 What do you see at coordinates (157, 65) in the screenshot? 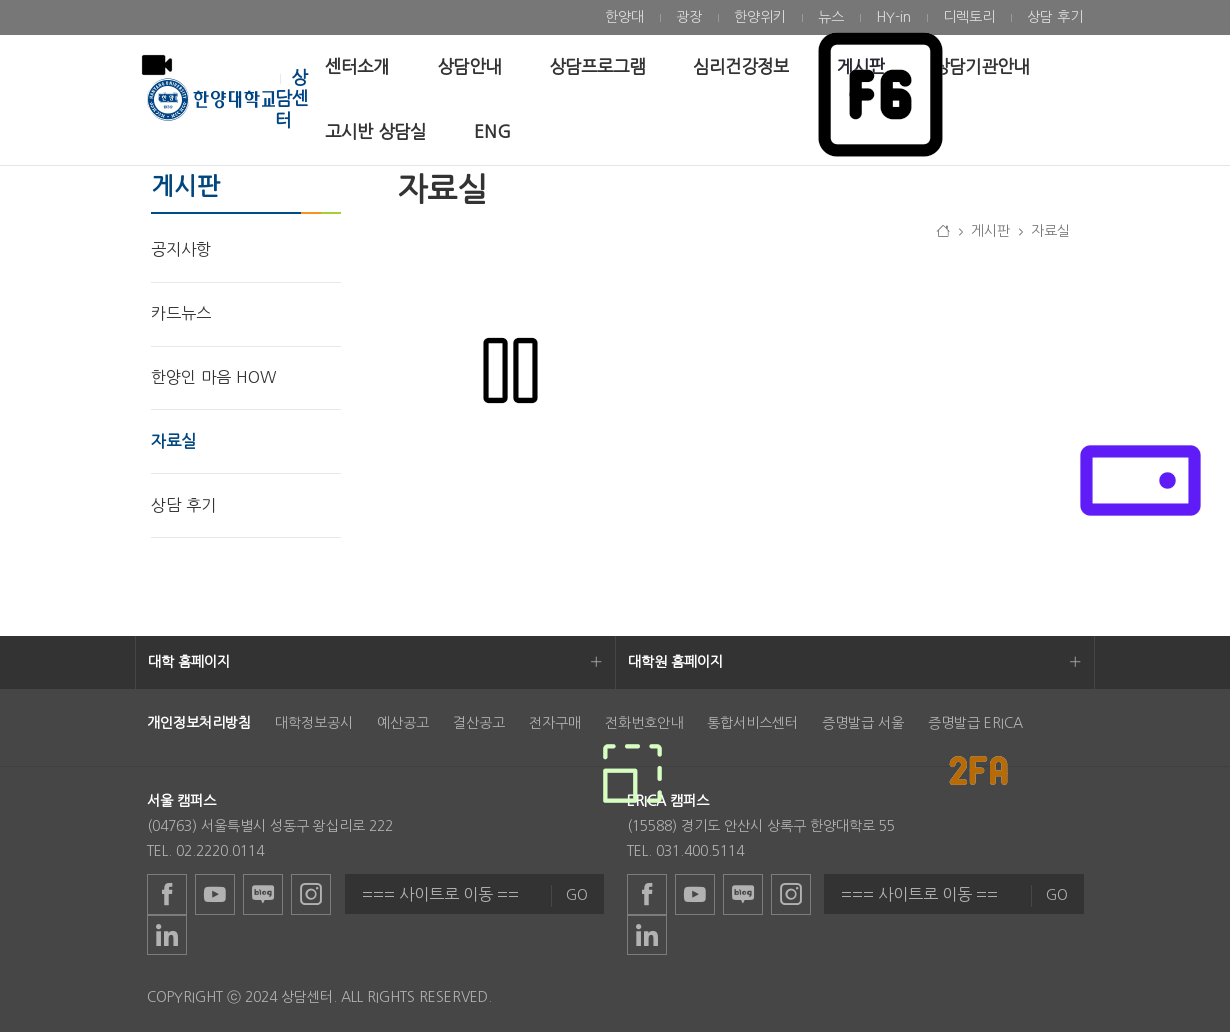
I see `start a video call` at bounding box center [157, 65].